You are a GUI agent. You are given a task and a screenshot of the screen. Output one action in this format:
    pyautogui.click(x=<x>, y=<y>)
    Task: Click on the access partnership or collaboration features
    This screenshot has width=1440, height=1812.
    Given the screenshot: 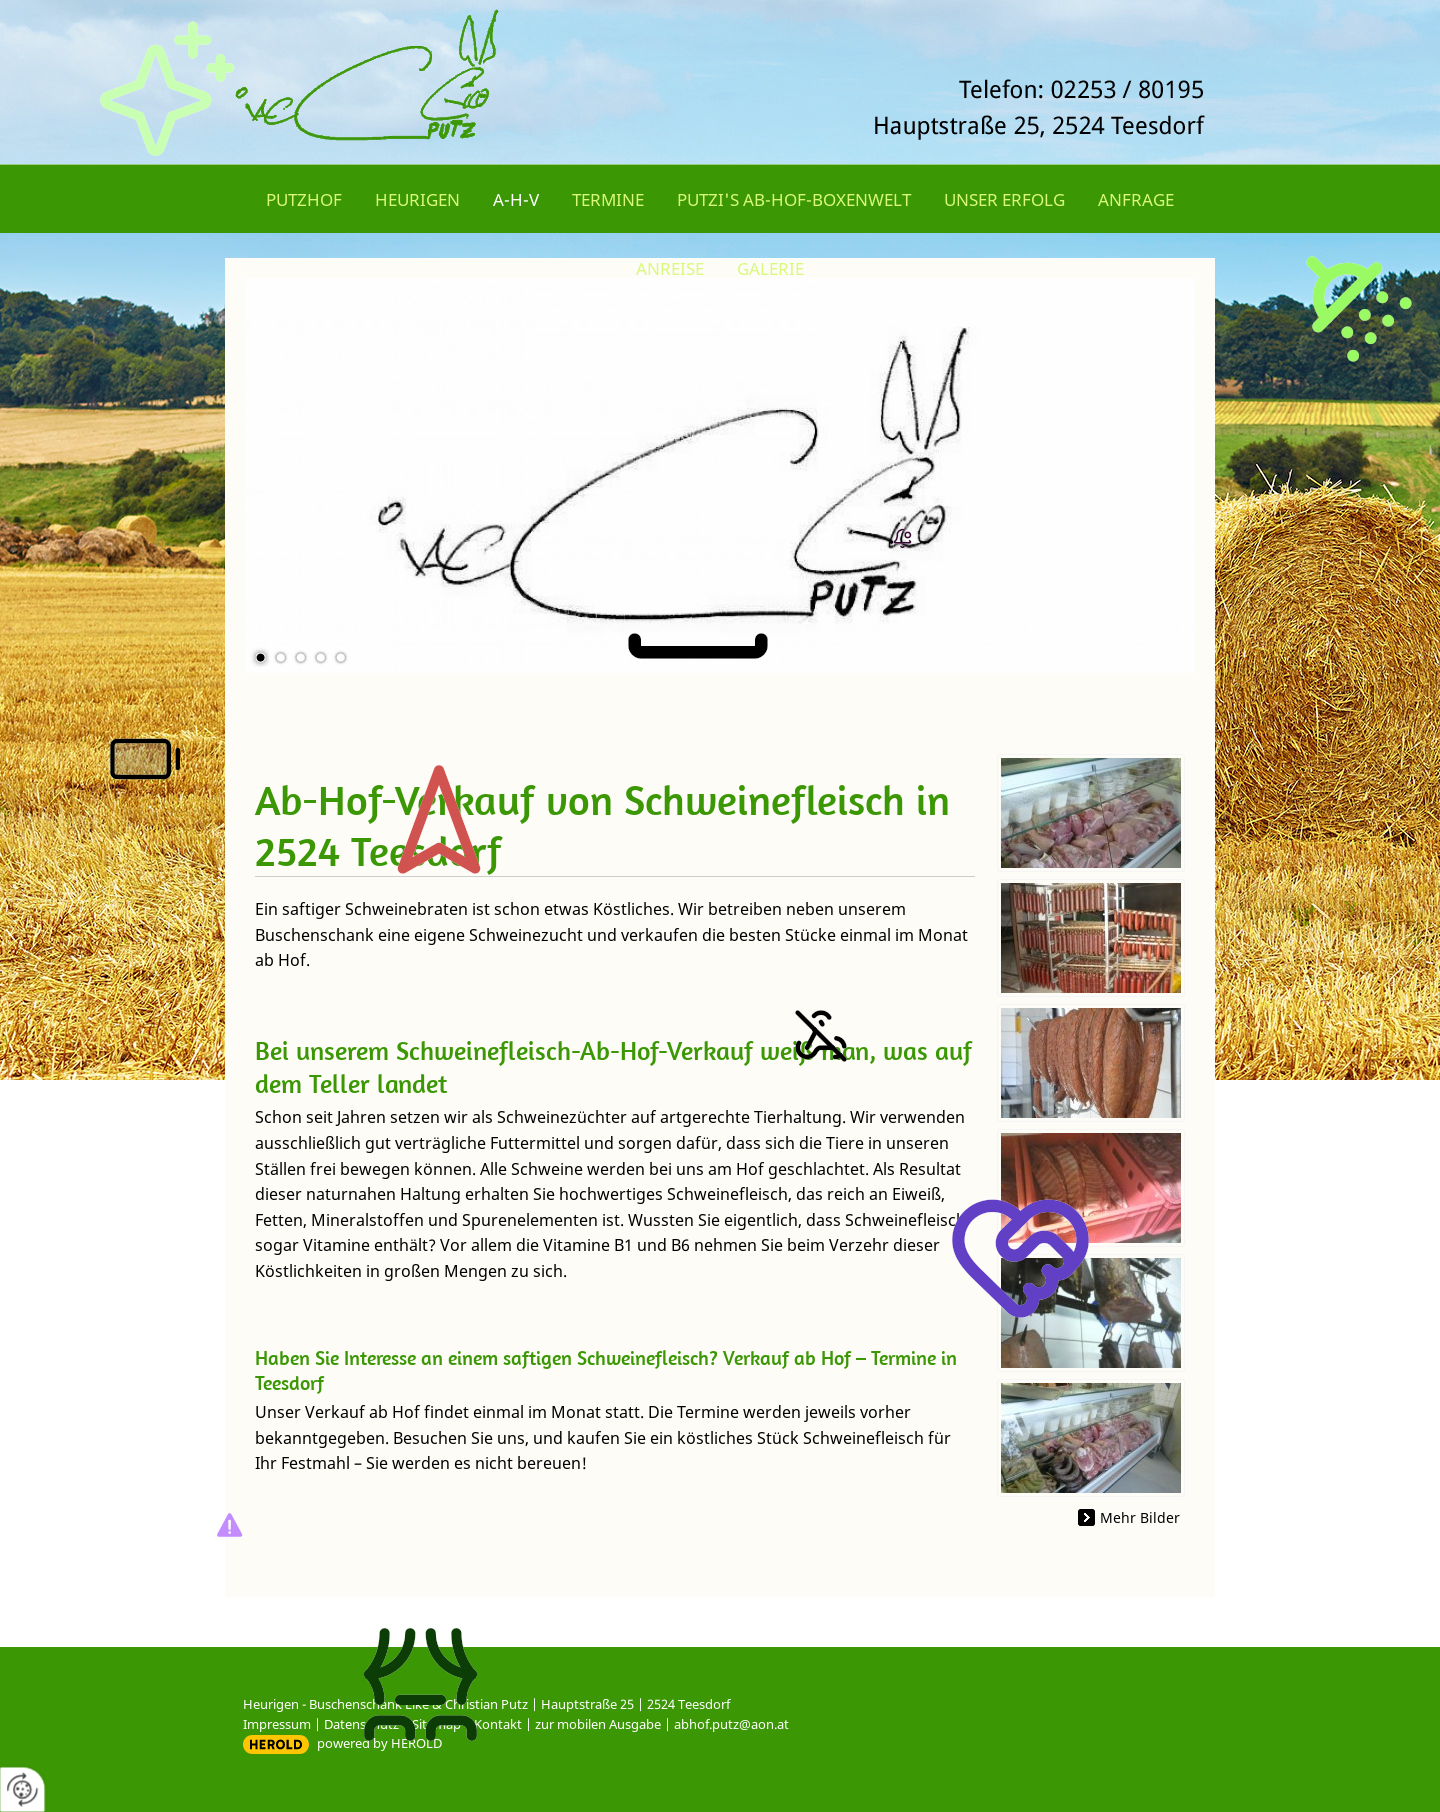 What is the action you would take?
    pyautogui.click(x=1020, y=1255)
    